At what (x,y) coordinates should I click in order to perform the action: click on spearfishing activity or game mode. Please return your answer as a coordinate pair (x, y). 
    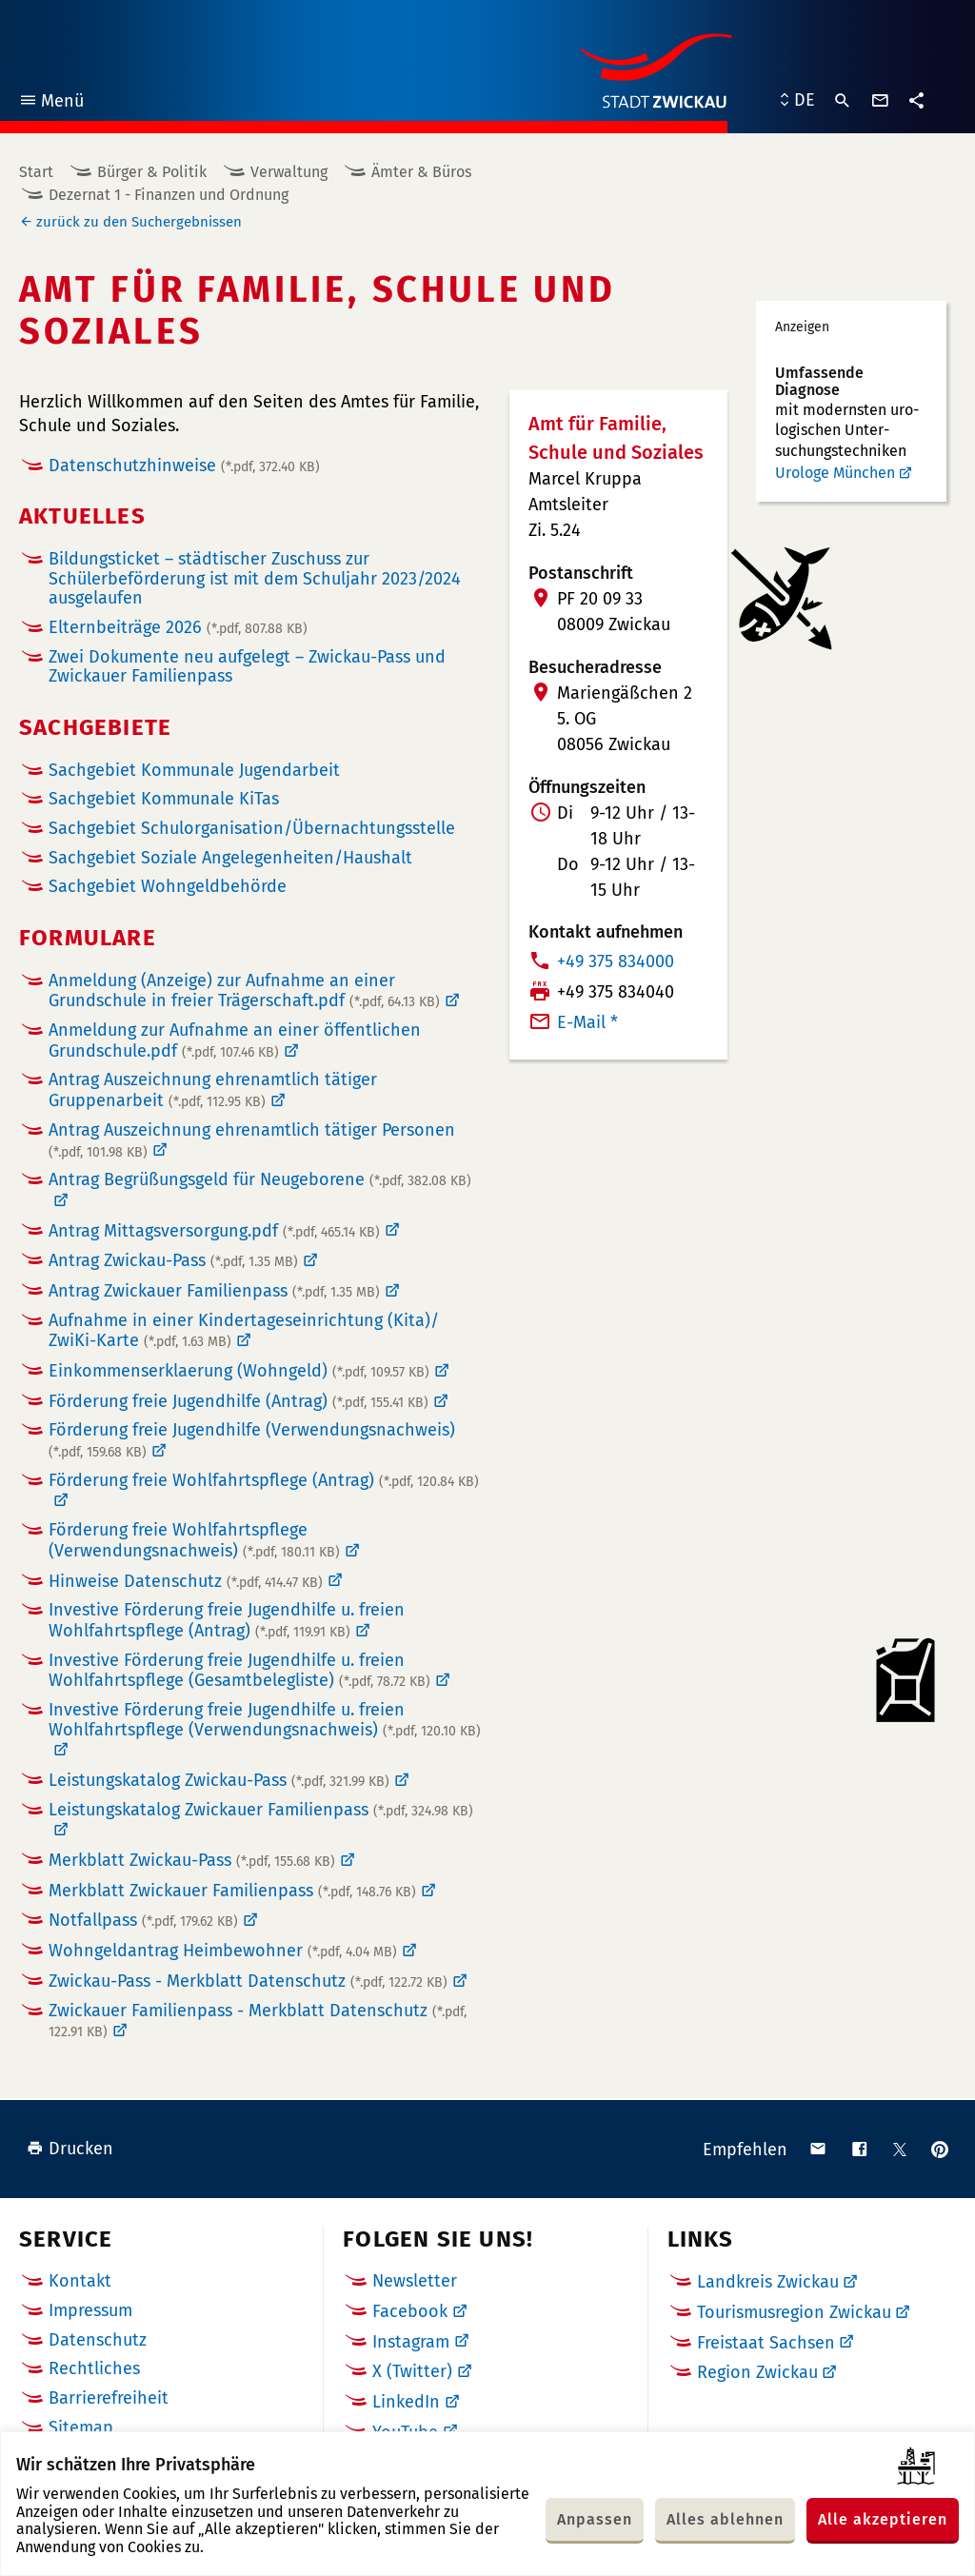
    Looking at the image, I should click on (781, 598).